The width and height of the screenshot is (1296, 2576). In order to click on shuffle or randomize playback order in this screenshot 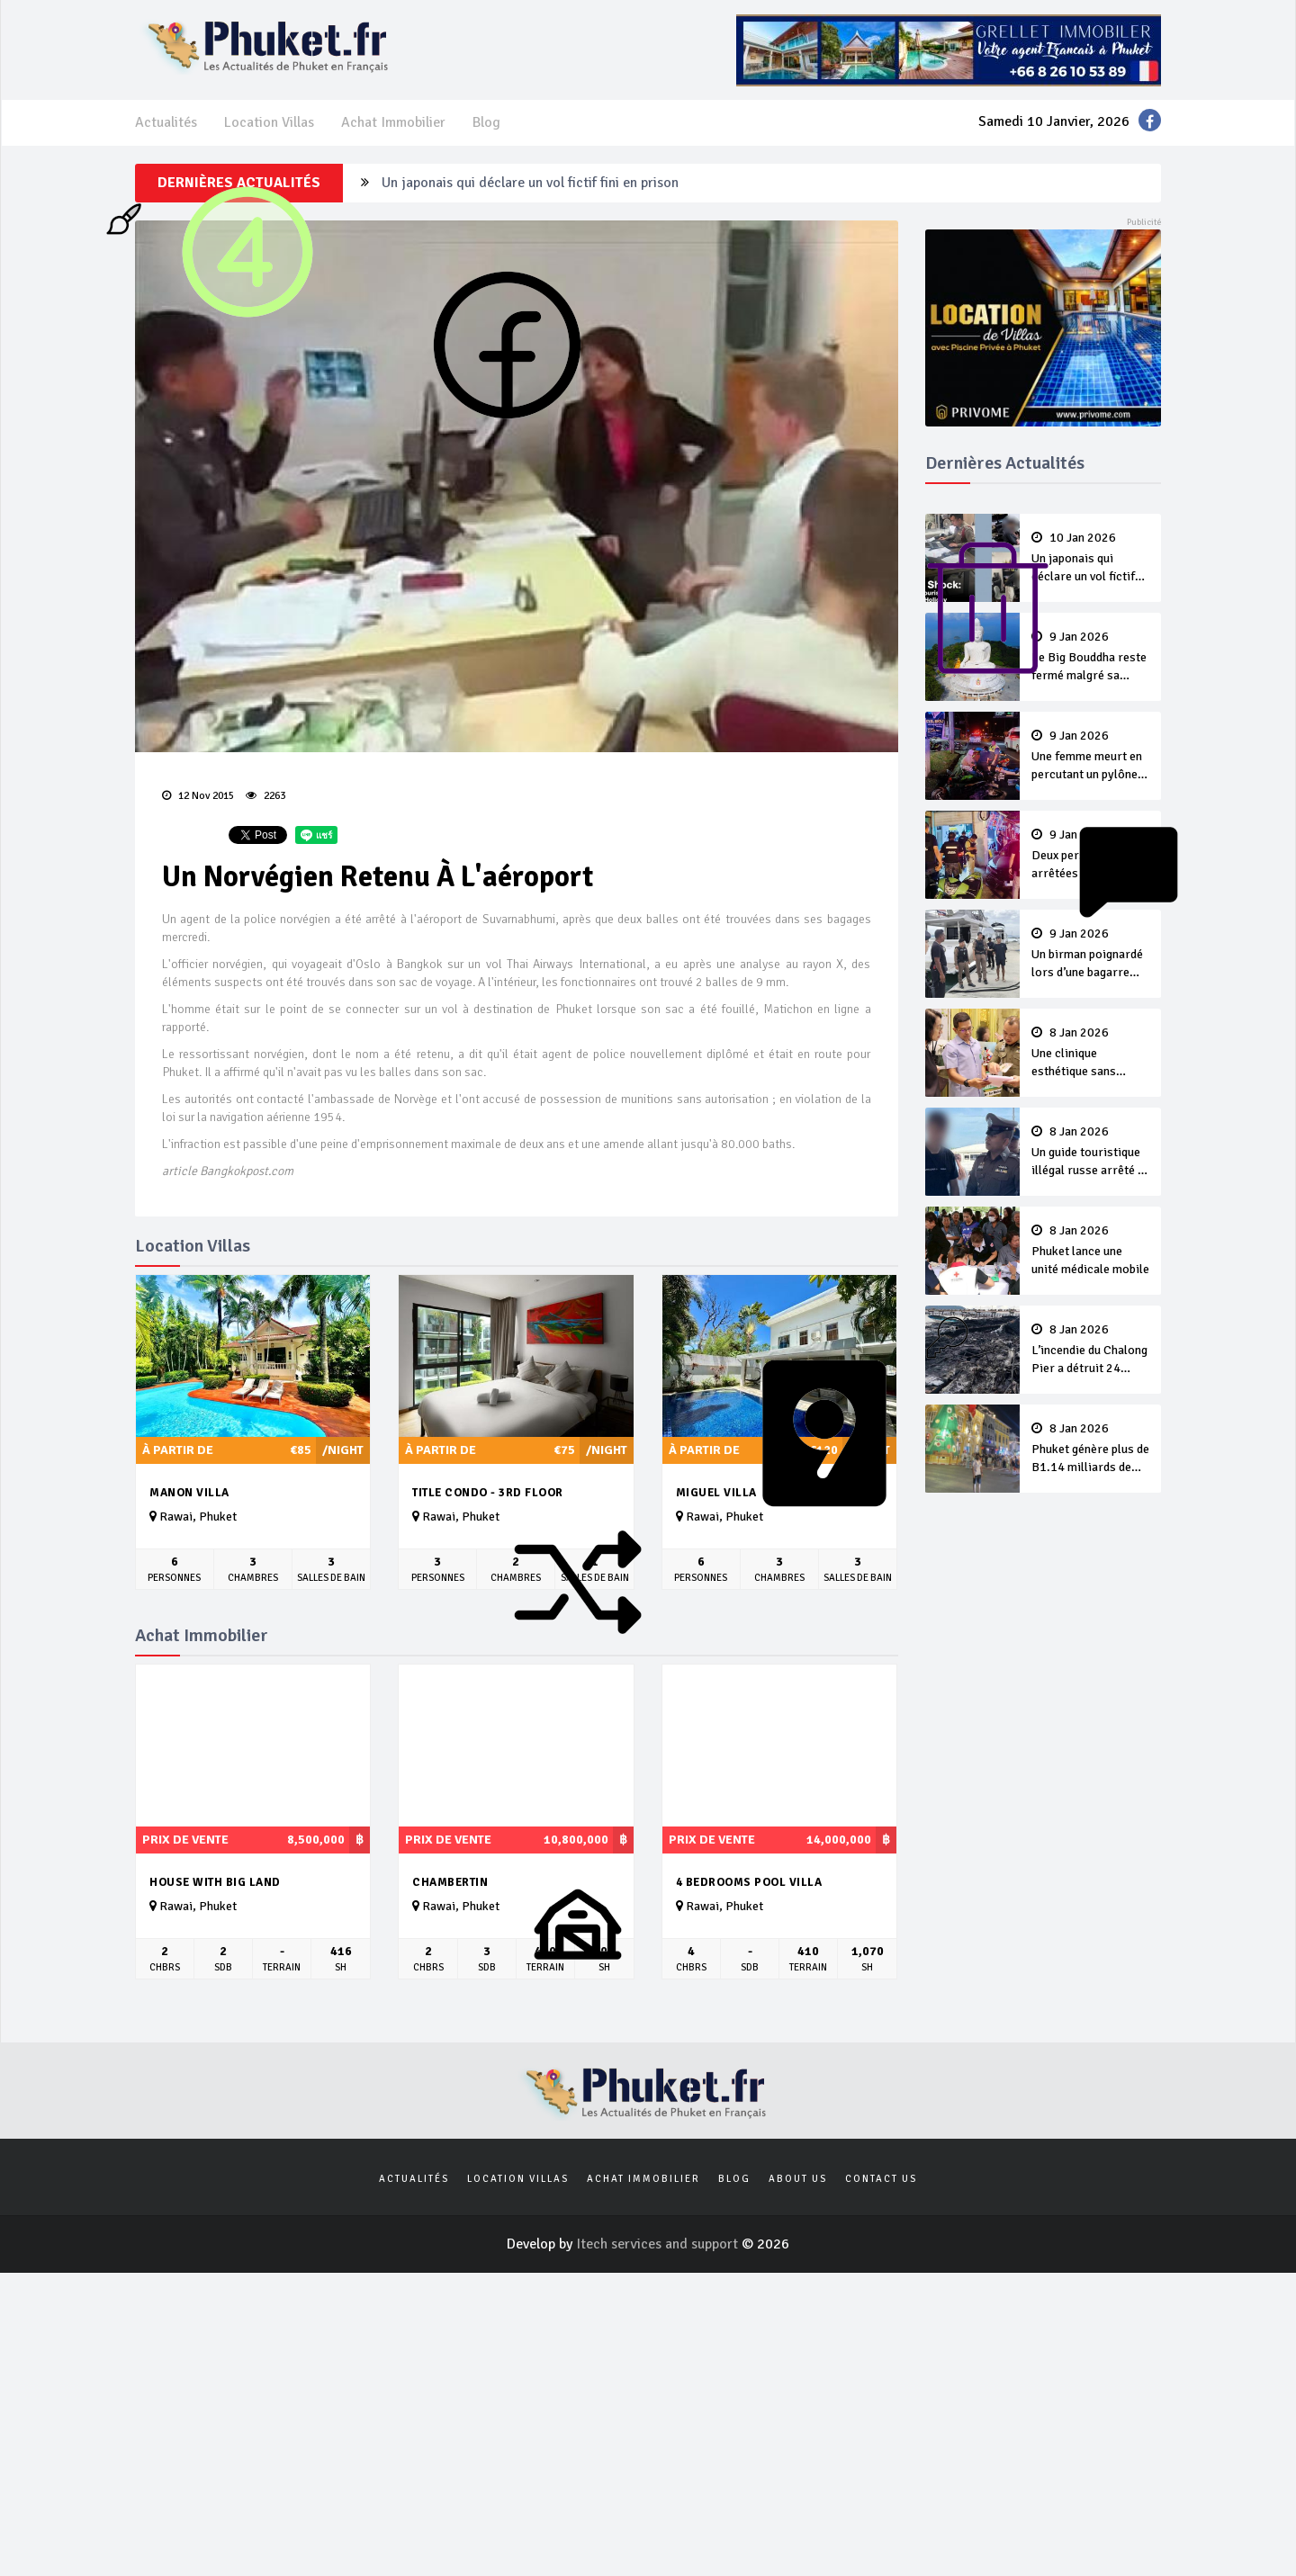, I will do `click(575, 1582)`.